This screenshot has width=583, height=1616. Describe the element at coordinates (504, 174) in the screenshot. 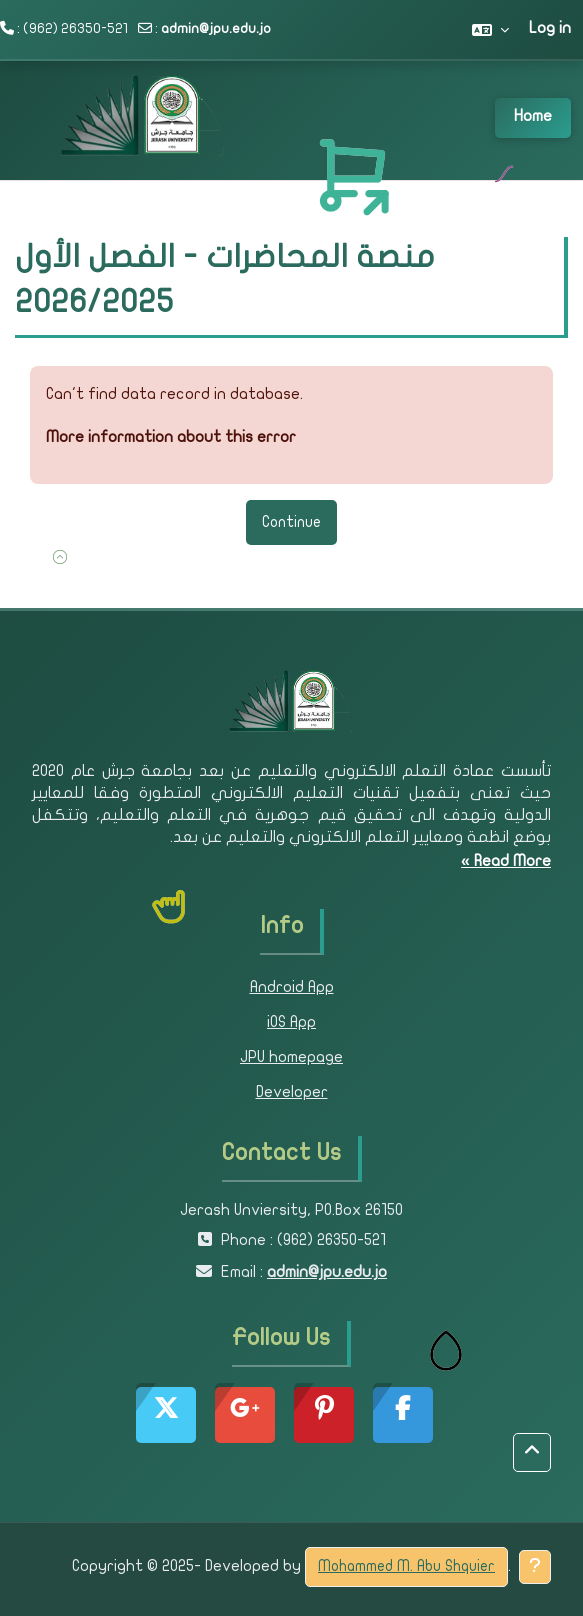

I see `apply ease-in-out animation timing` at that location.